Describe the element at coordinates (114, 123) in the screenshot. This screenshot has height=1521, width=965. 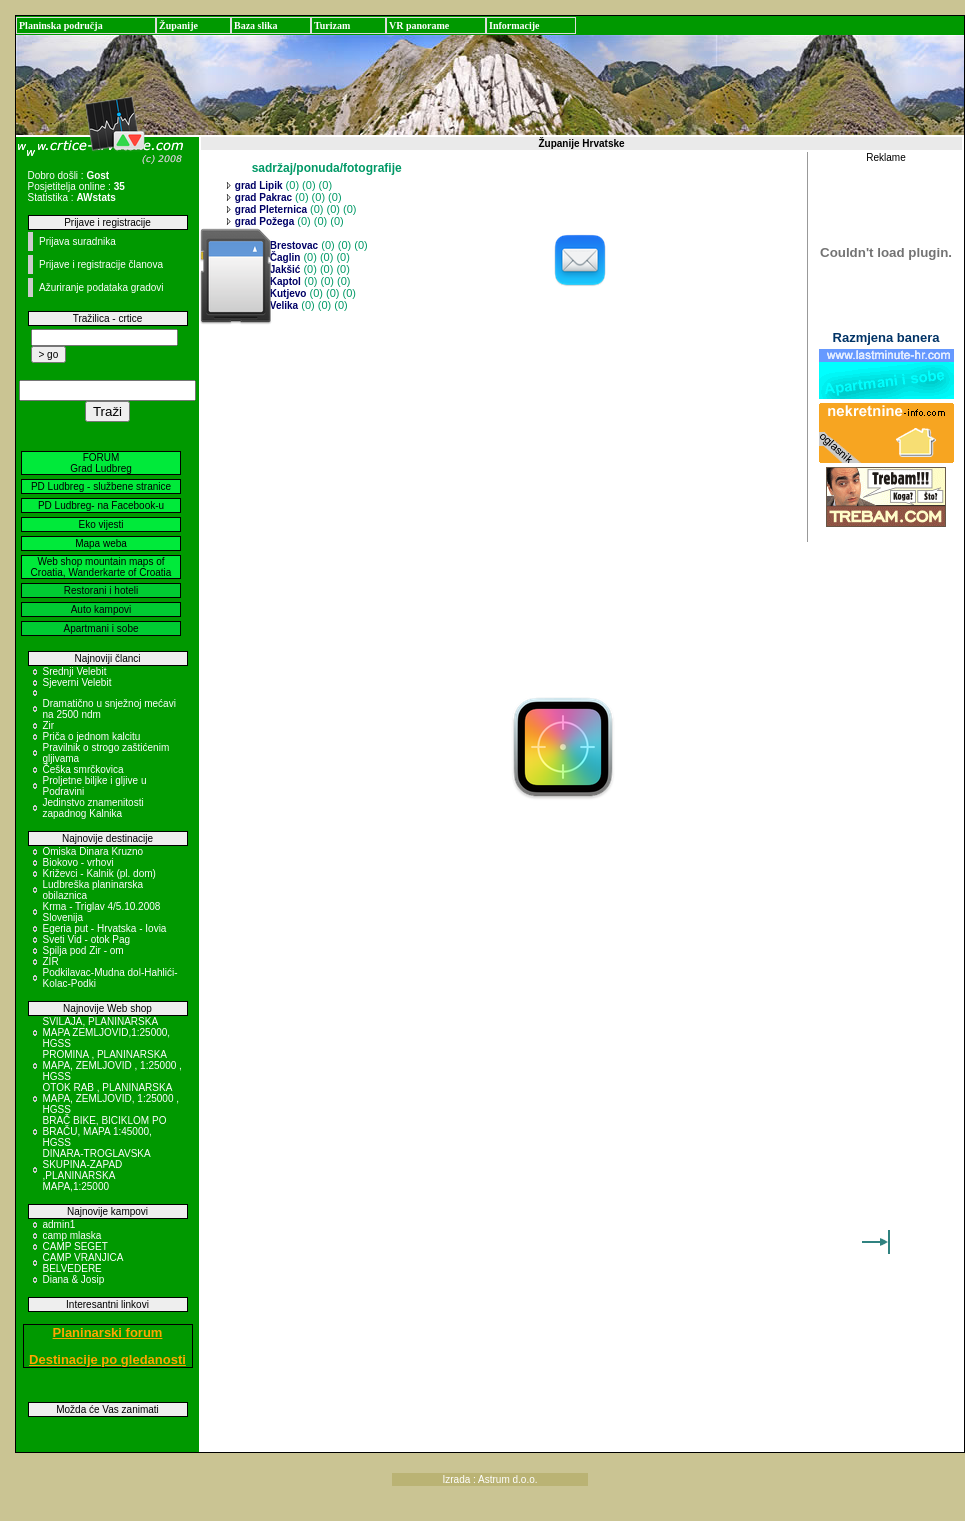
I see `access stocks preferences or settings` at that location.